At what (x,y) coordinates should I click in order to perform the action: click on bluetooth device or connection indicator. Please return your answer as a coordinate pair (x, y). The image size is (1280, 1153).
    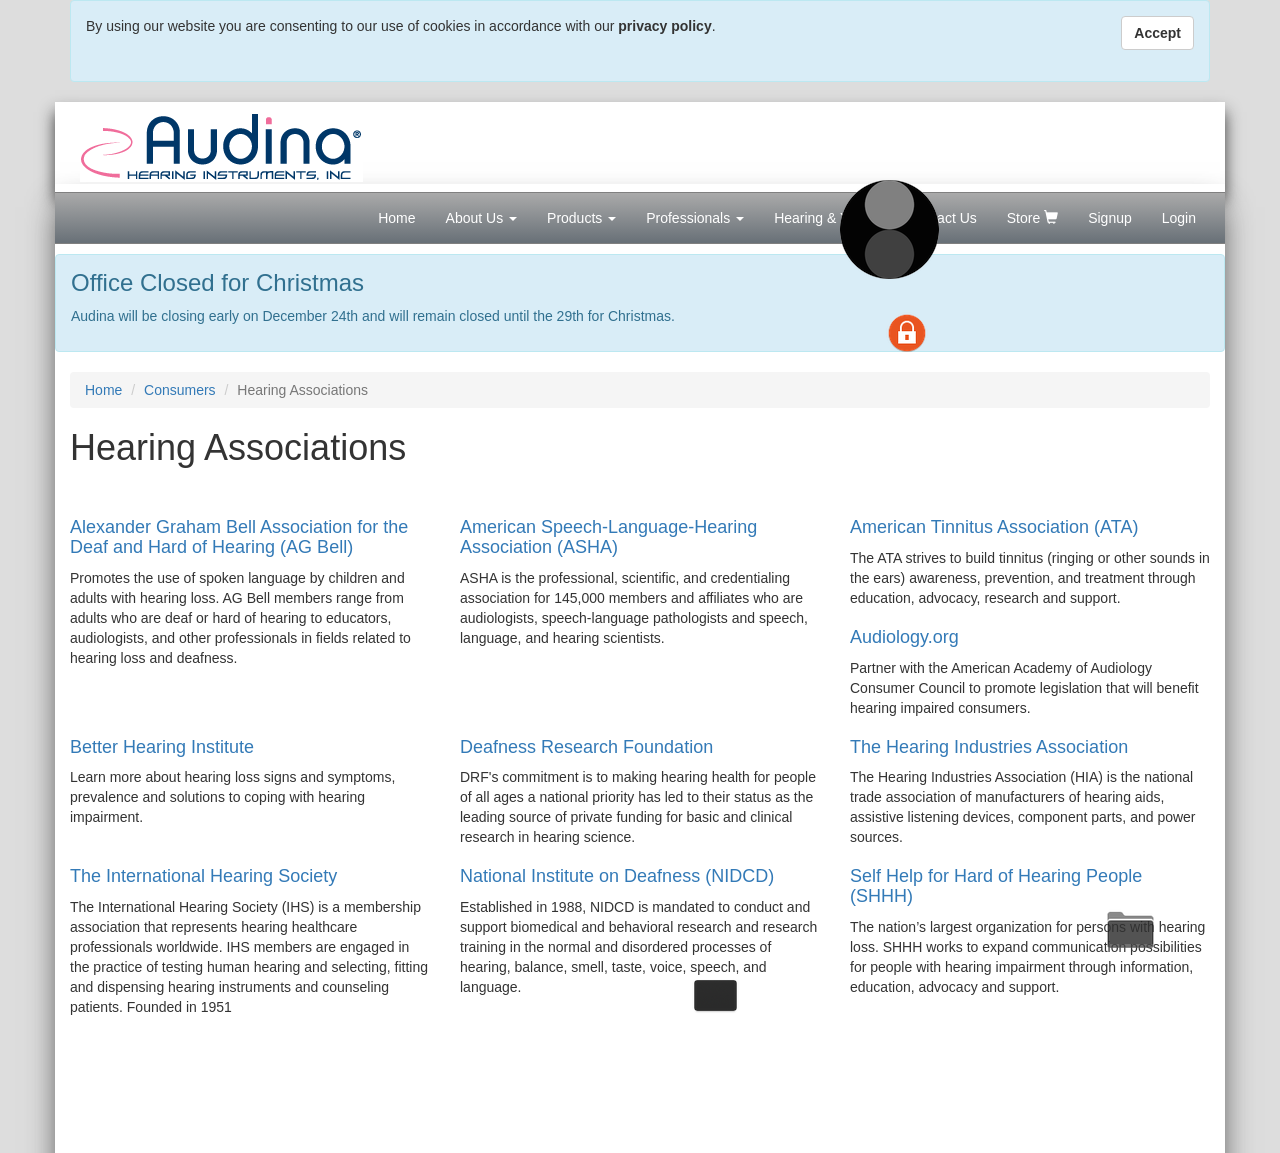
    Looking at the image, I should click on (91, 652).